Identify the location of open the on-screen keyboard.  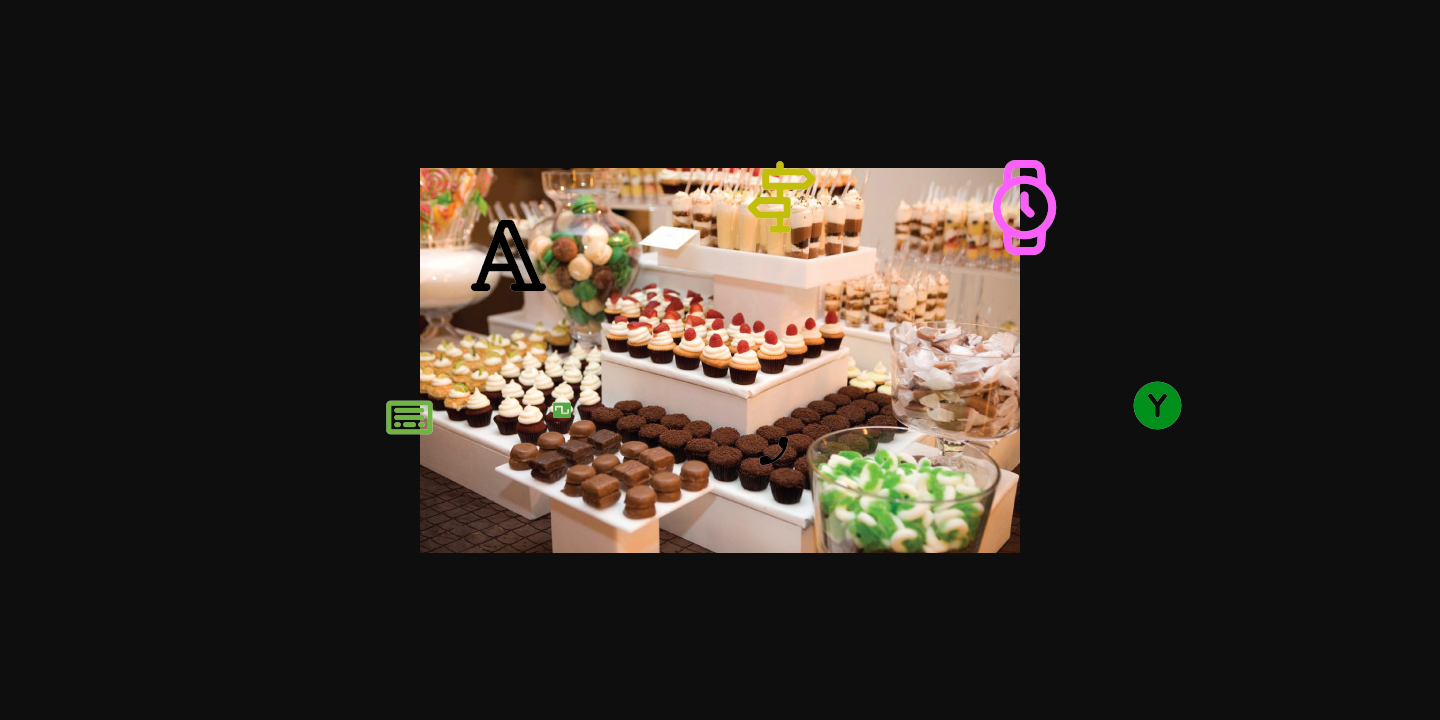
(409, 417).